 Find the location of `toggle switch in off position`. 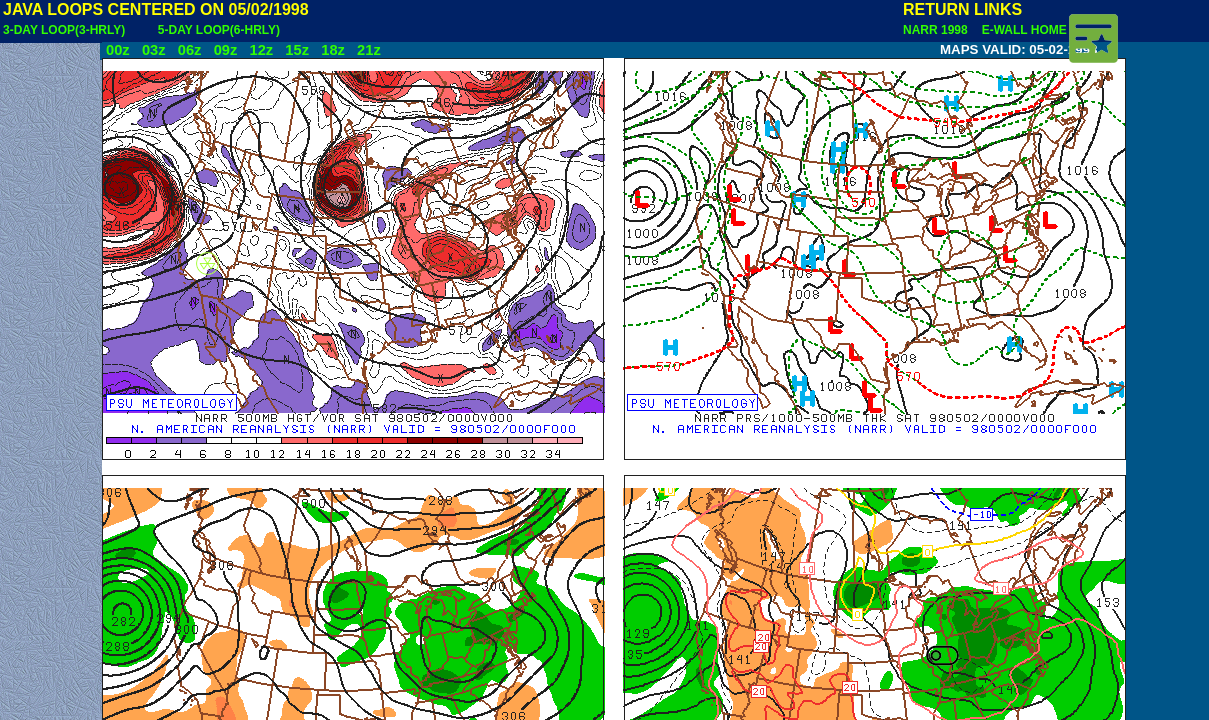

toggle switch in off position is located at coordinates (942, 655).